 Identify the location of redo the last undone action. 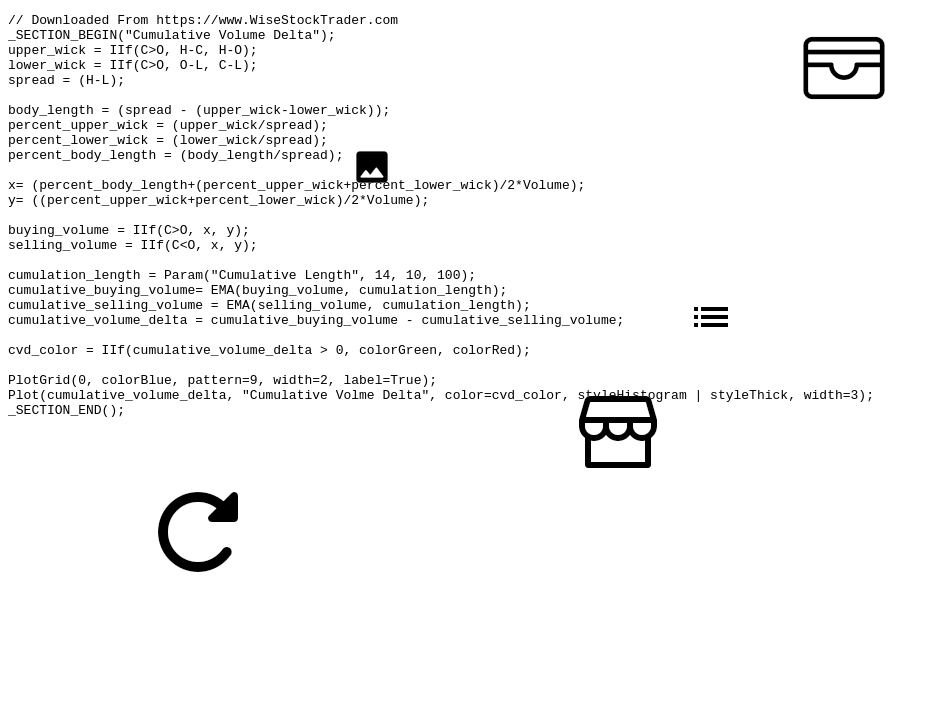
(198, 532).